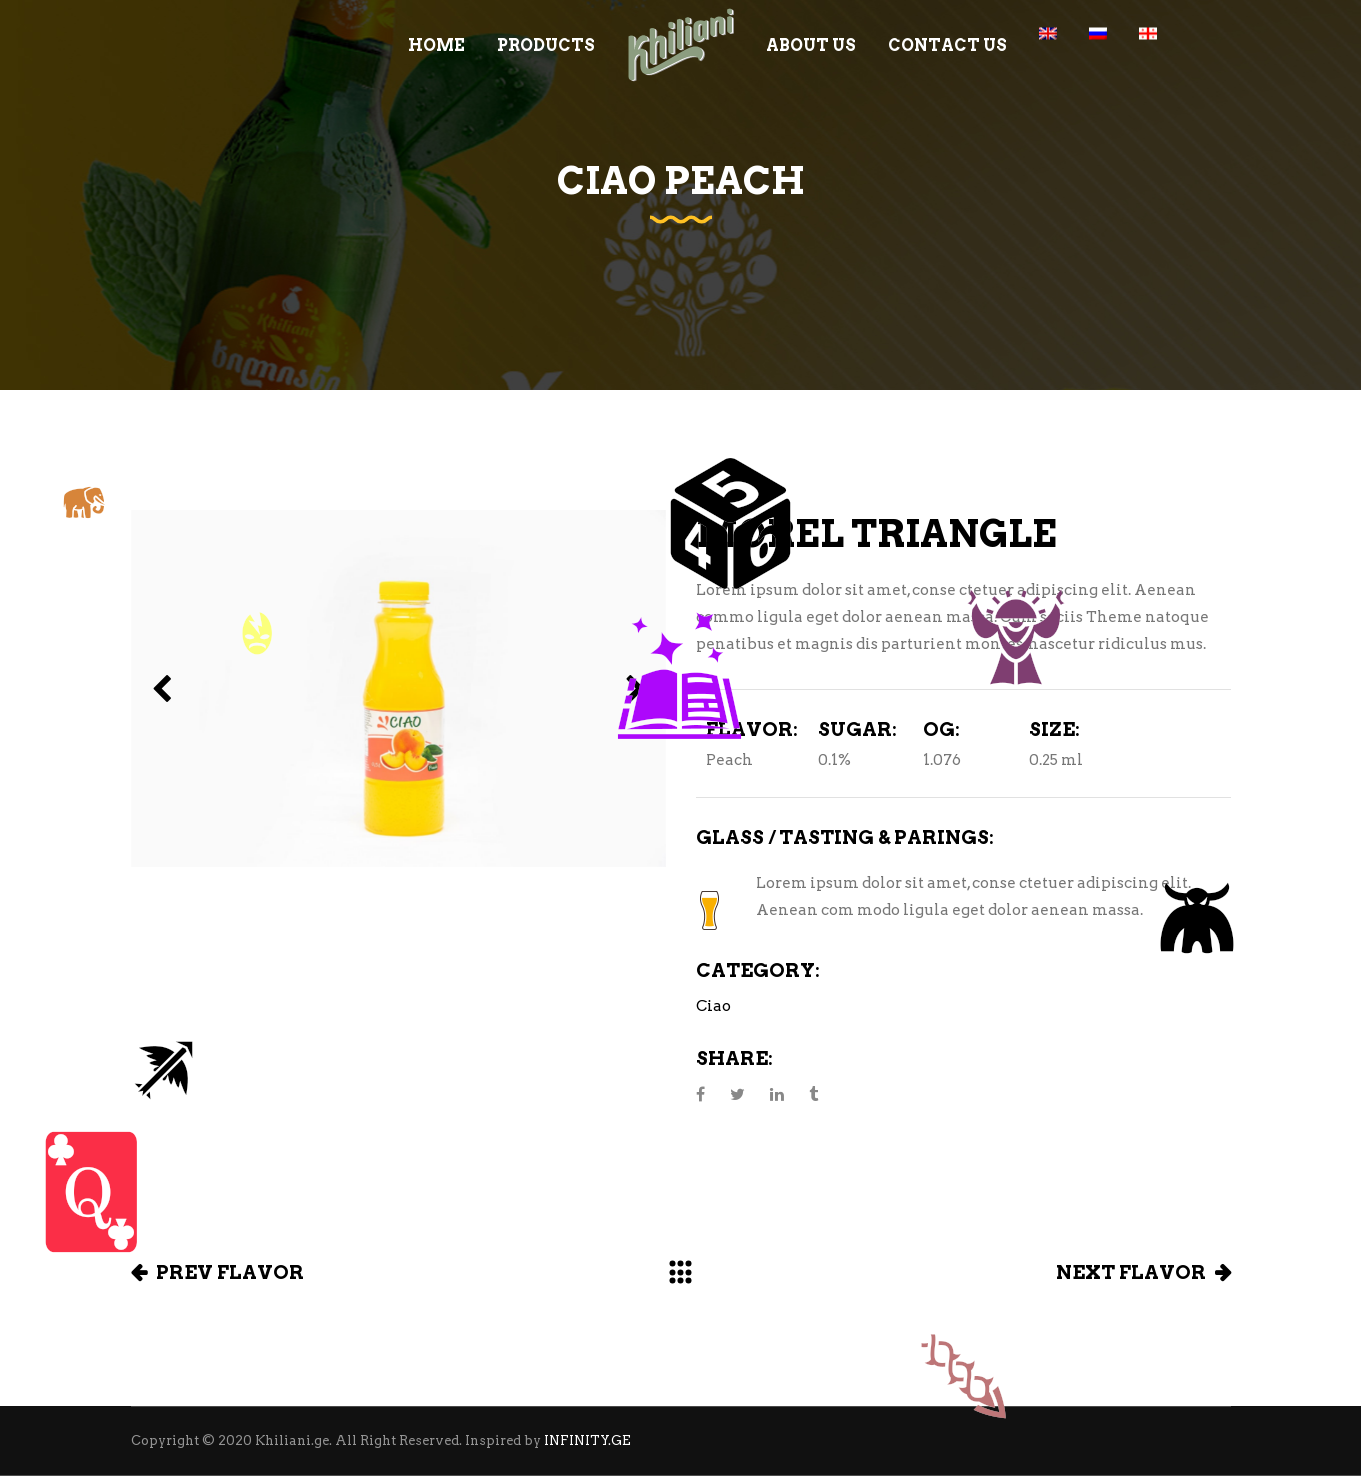 The width and height of the screenshot is (1361, 1476). I want to click on open your spell book or magic abilities, so click(679, 675).